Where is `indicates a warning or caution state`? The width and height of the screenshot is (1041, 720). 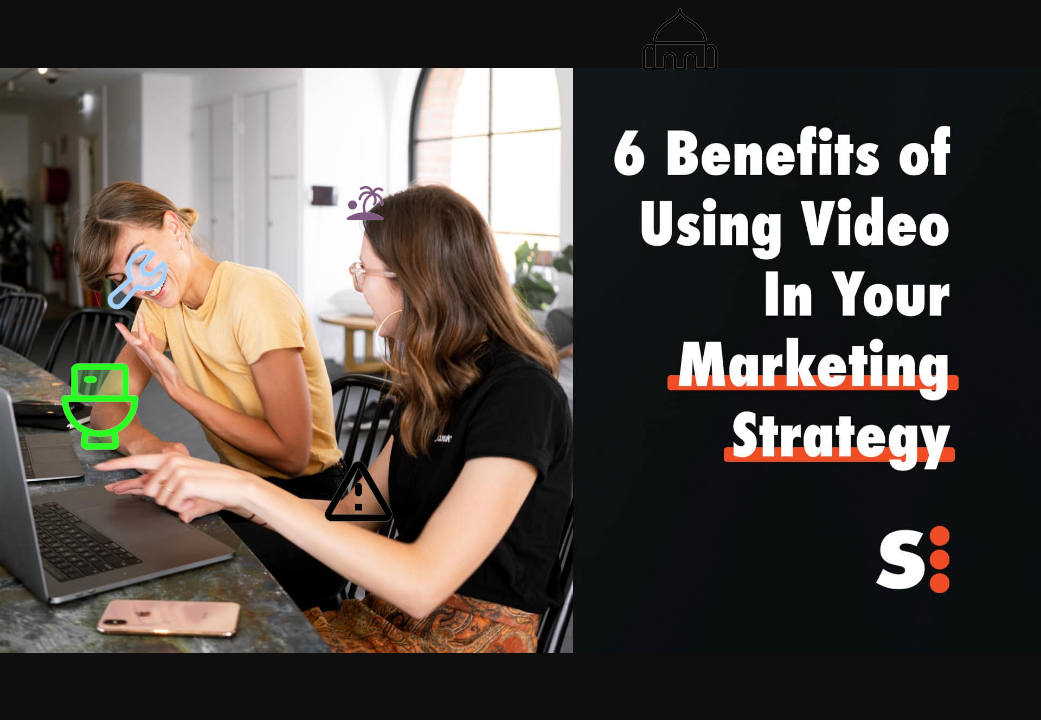
indicates a warning or caution state is located at coordinates (358, 489).